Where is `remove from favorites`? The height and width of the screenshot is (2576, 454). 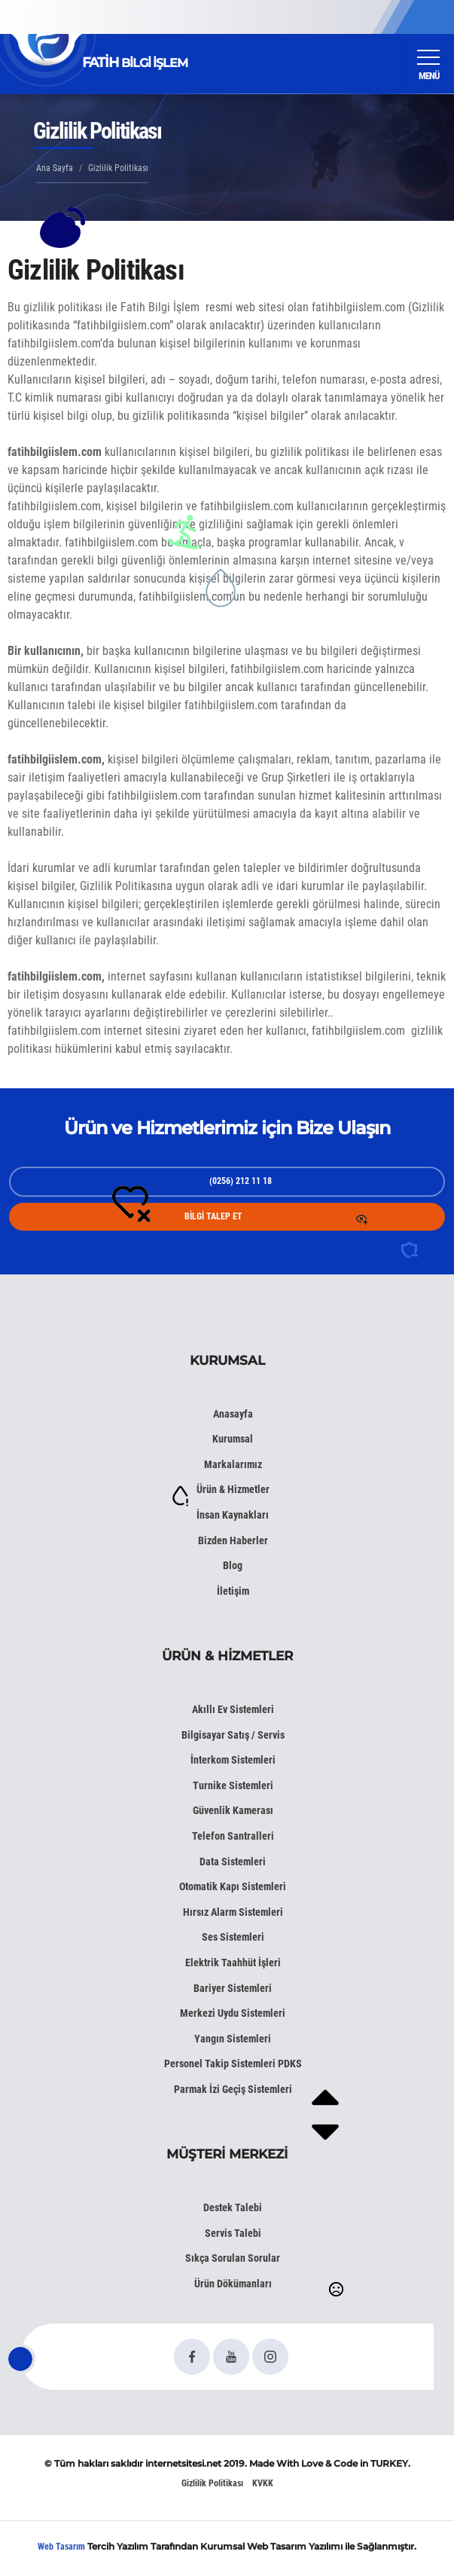 remove from favorites is located at coordinates (130, 1202).